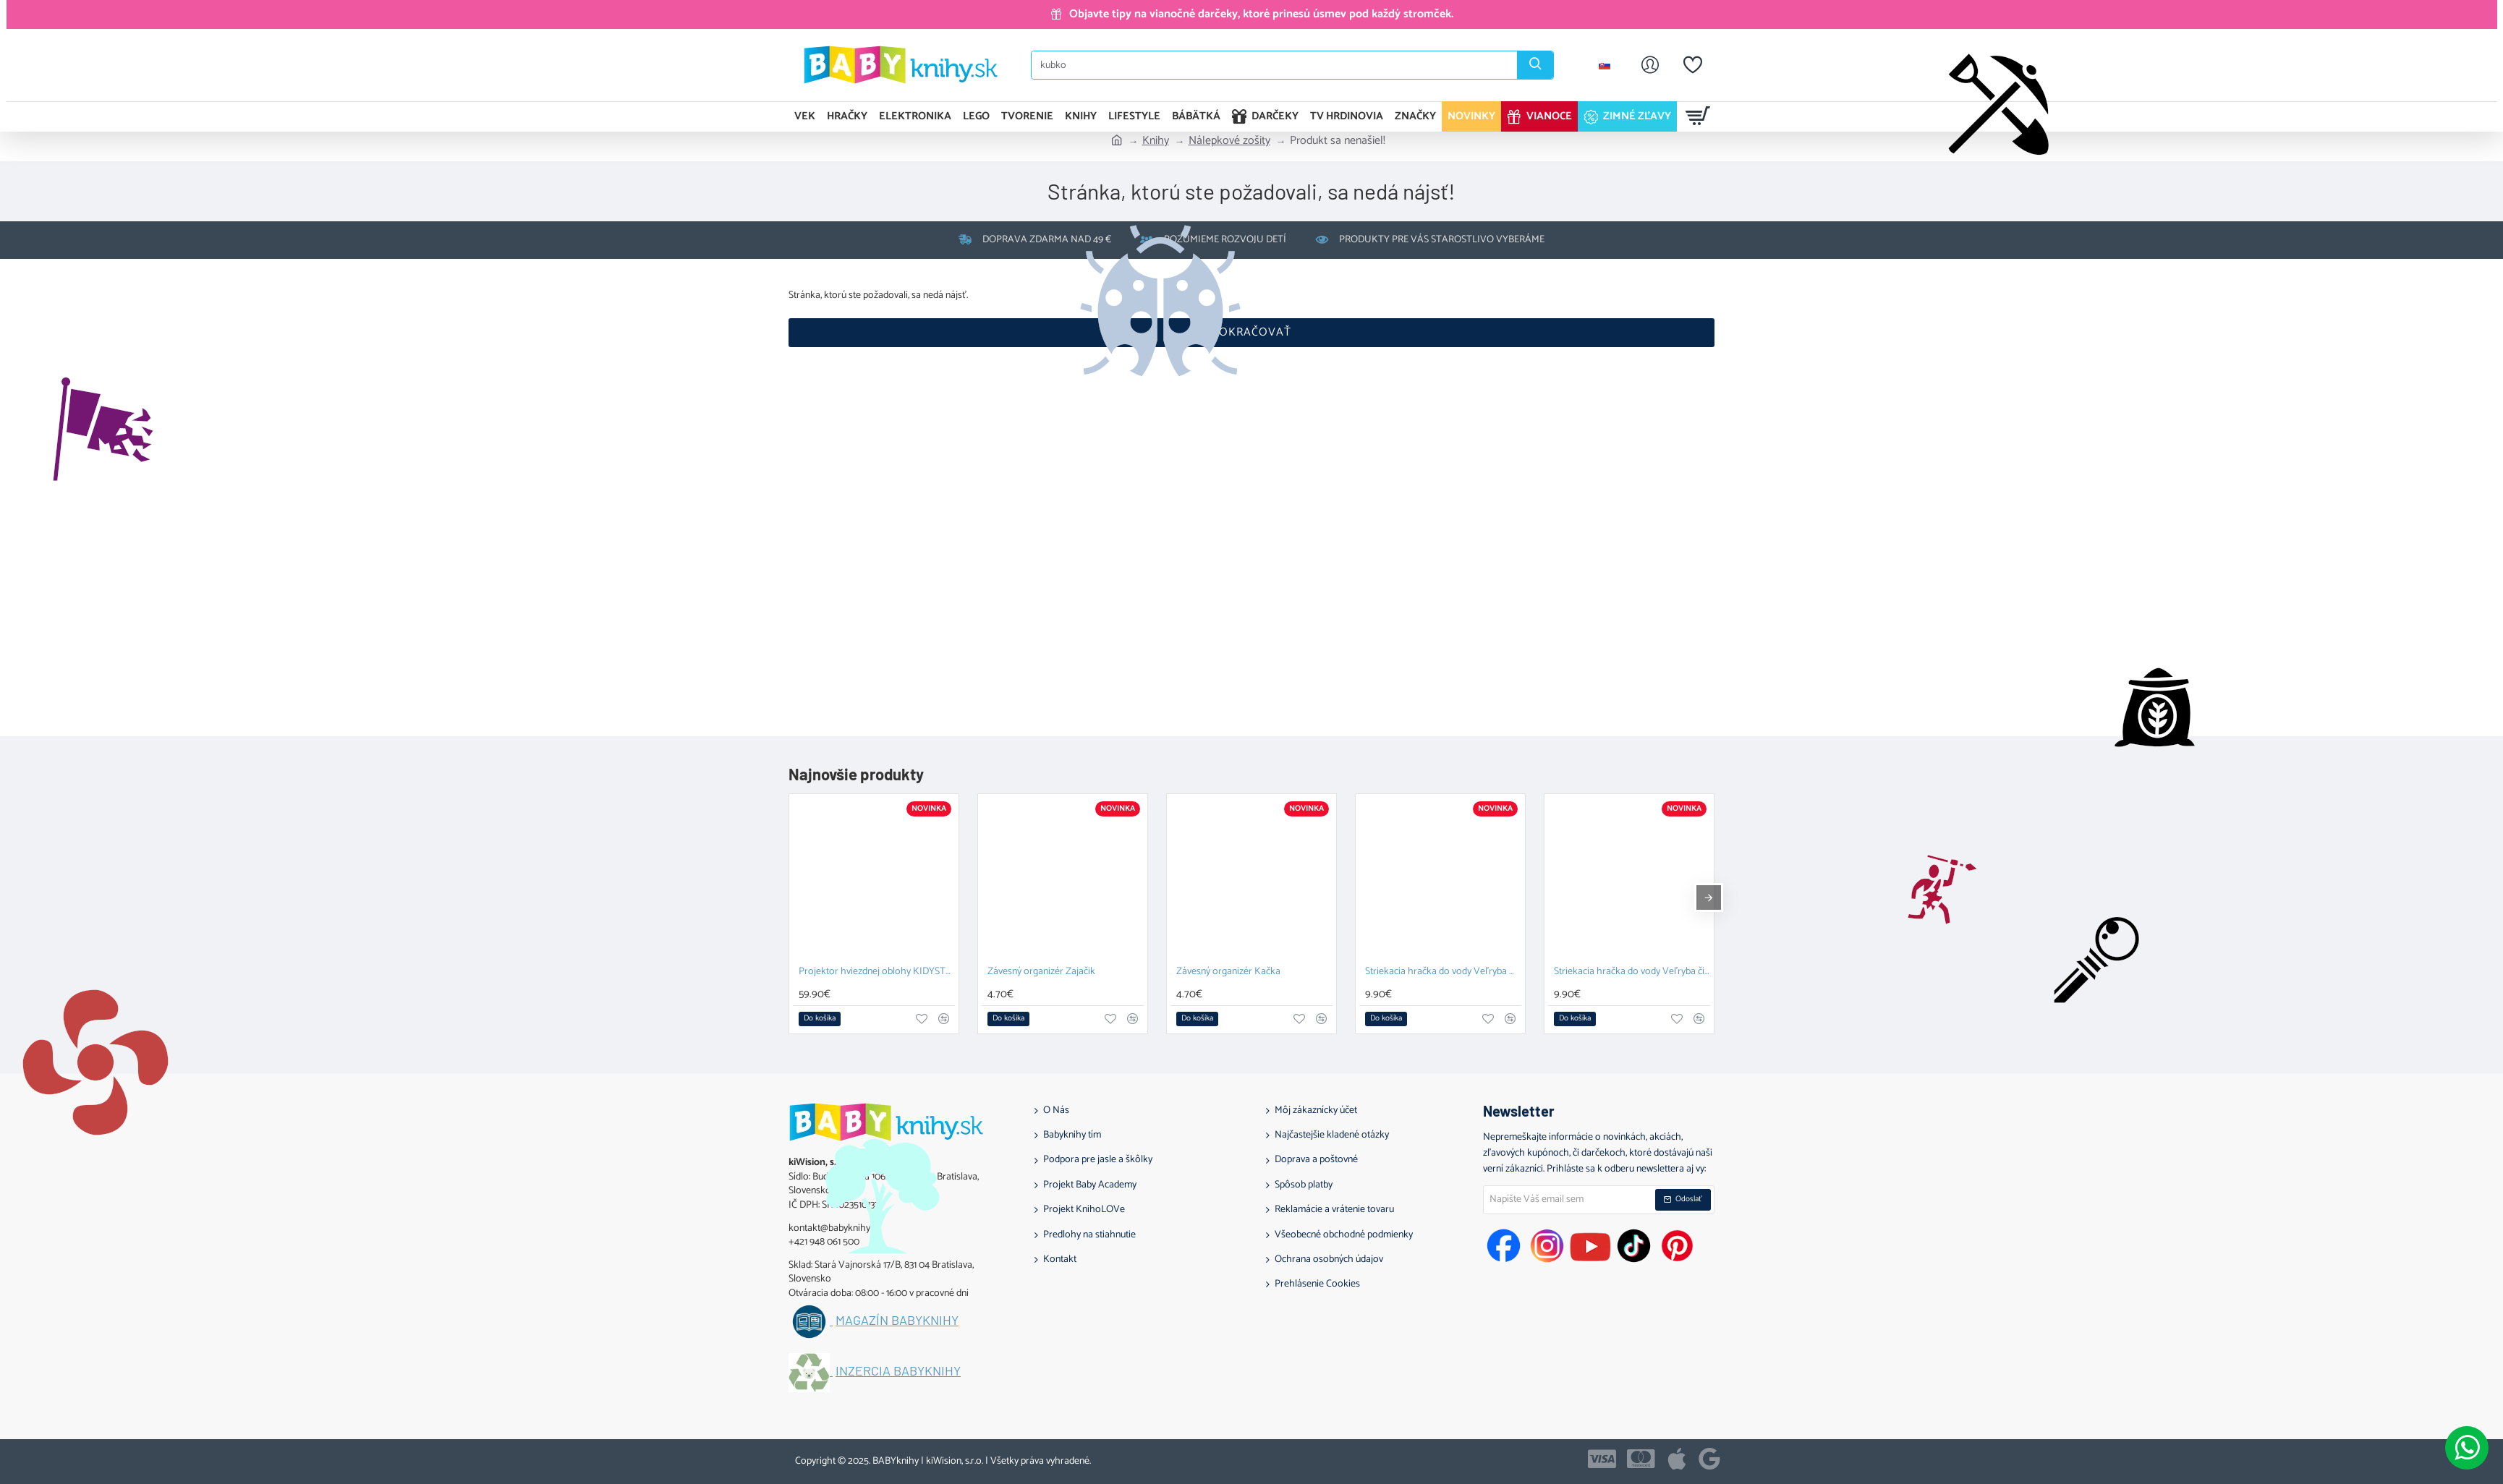 This screenshot has height=1484, width=2503. What do you see at coordinates (101, 429) in the screenshot?
I see `indicates a defeated faction or conquered territory` at bounding box center [101, 429].